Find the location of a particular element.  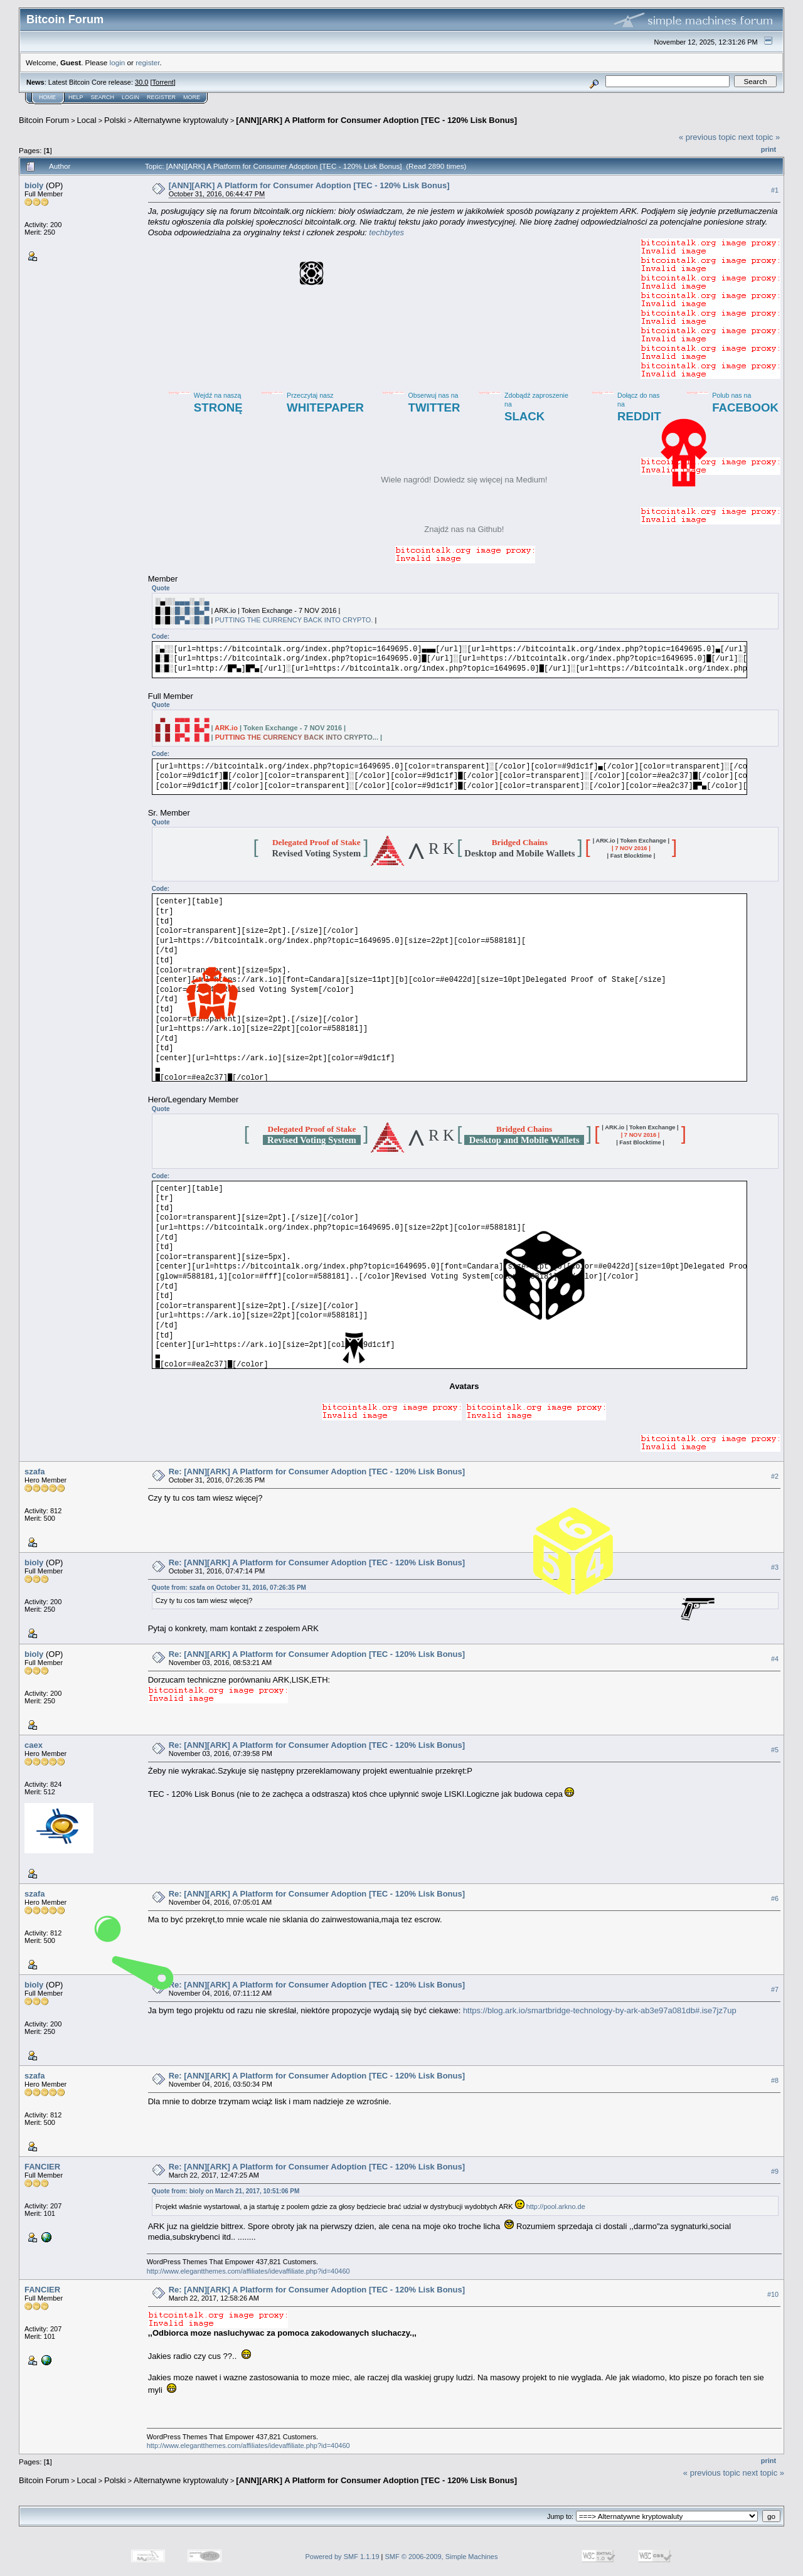

abstract game achievement or badge icon is located at coordinates (311, 273).